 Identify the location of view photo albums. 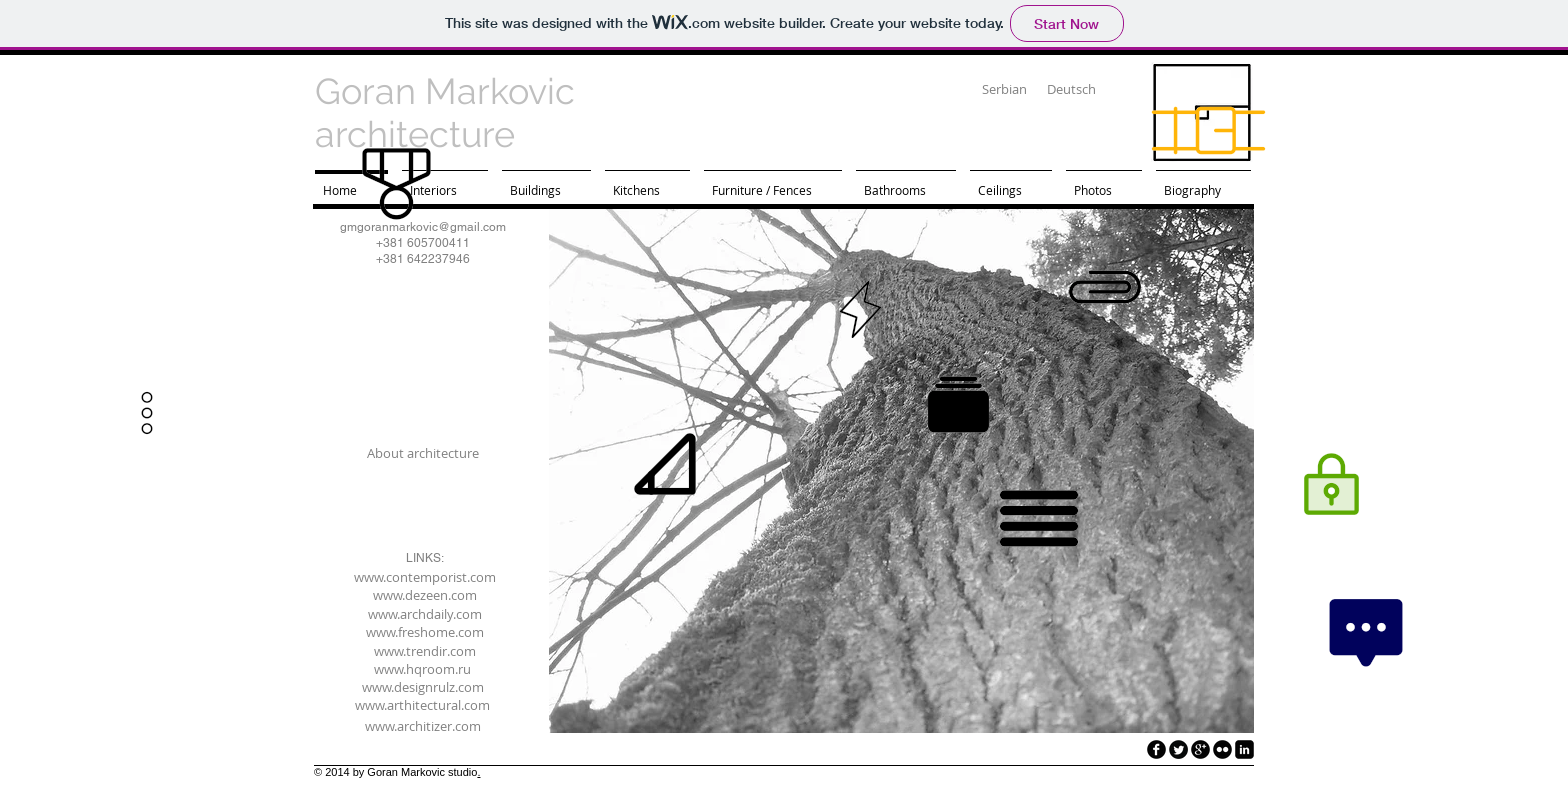
(958, 404).